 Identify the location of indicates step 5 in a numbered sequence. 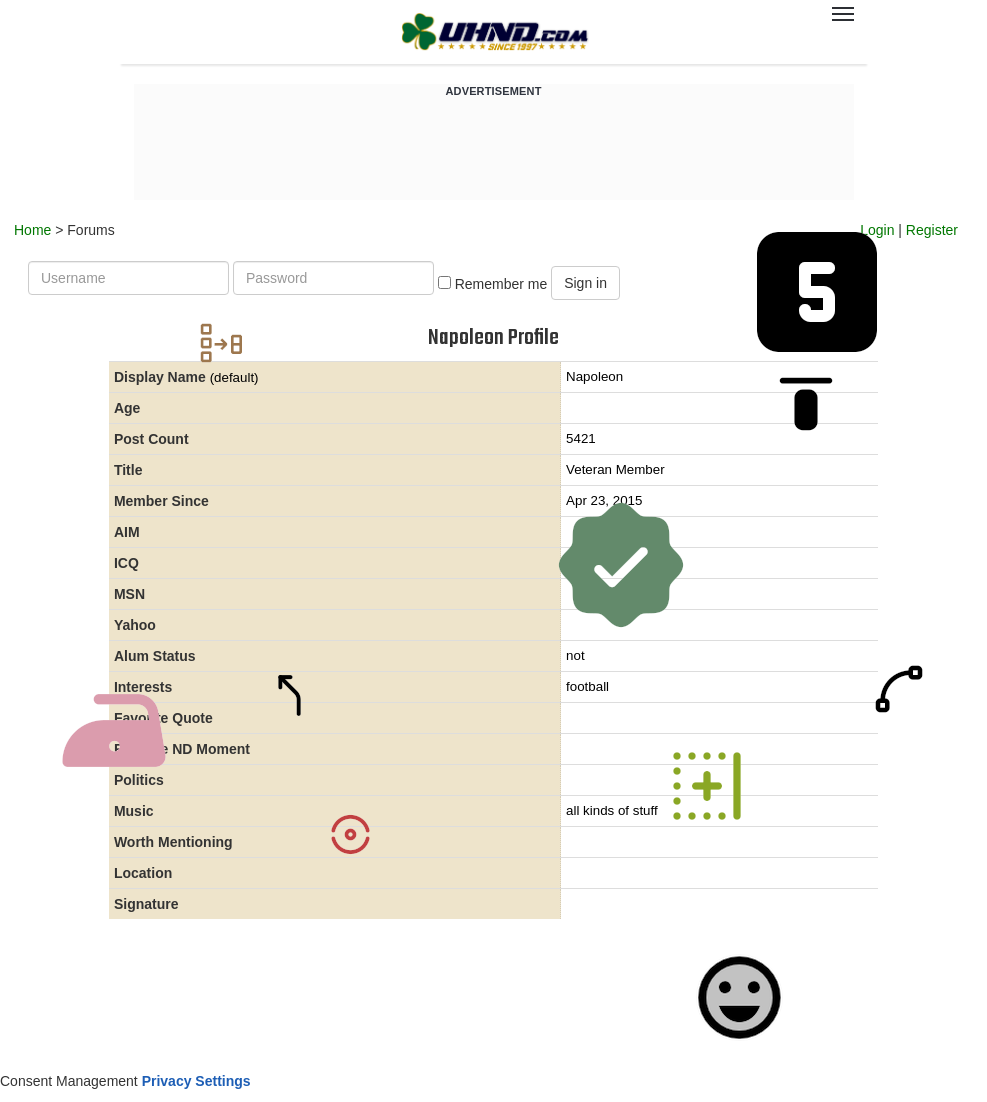
(817, 292).